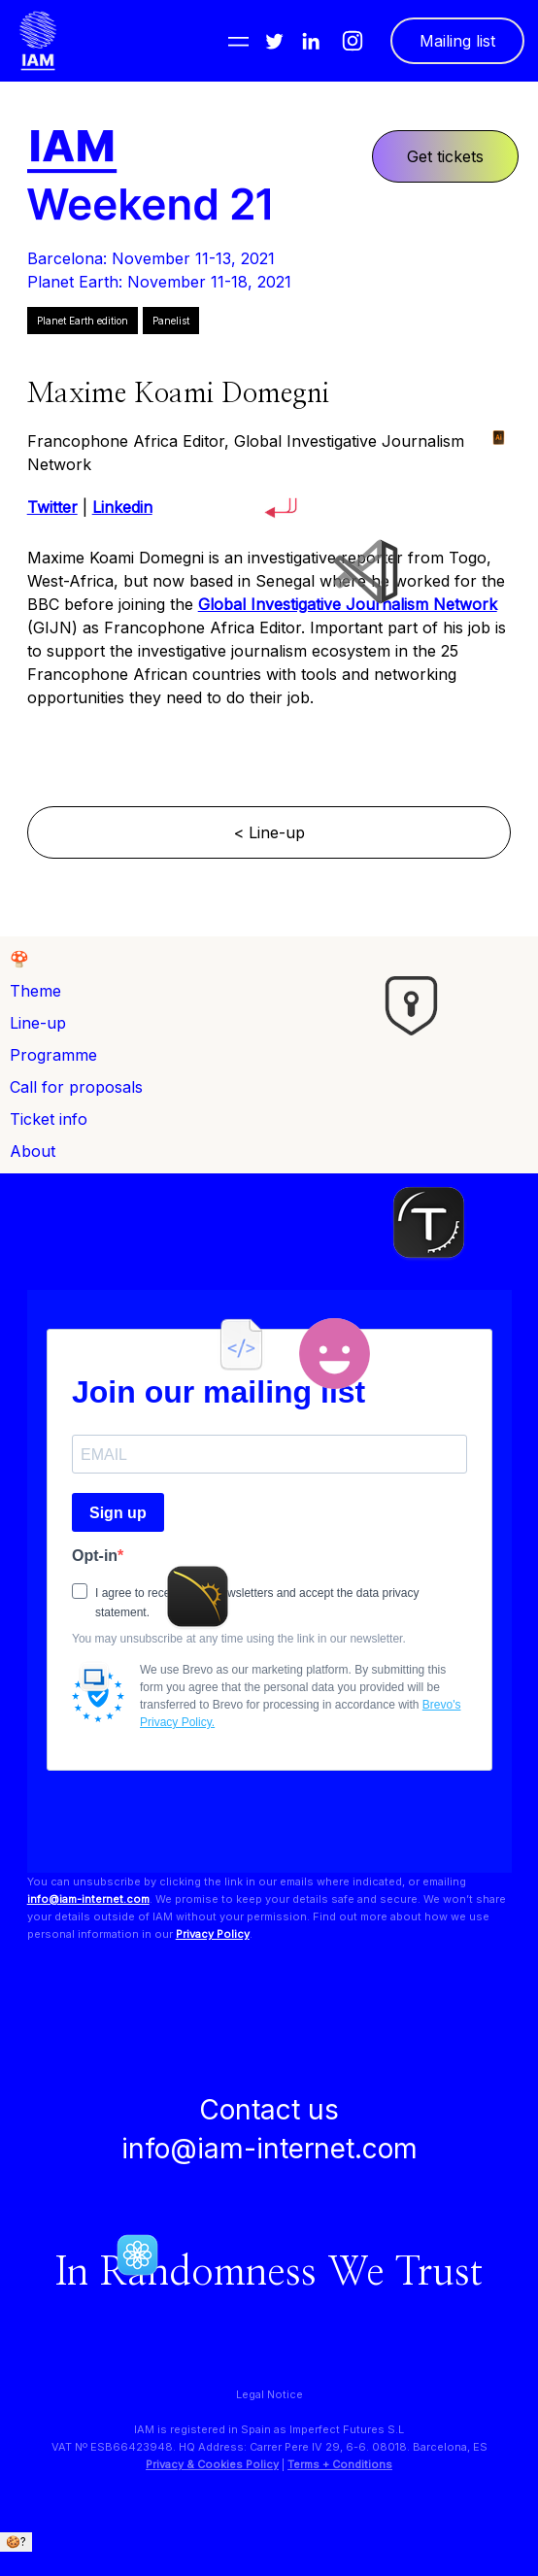  Describe the element at coordinates (94, 1677) in the screenshot. I see `open remote desktop manager` at that location.